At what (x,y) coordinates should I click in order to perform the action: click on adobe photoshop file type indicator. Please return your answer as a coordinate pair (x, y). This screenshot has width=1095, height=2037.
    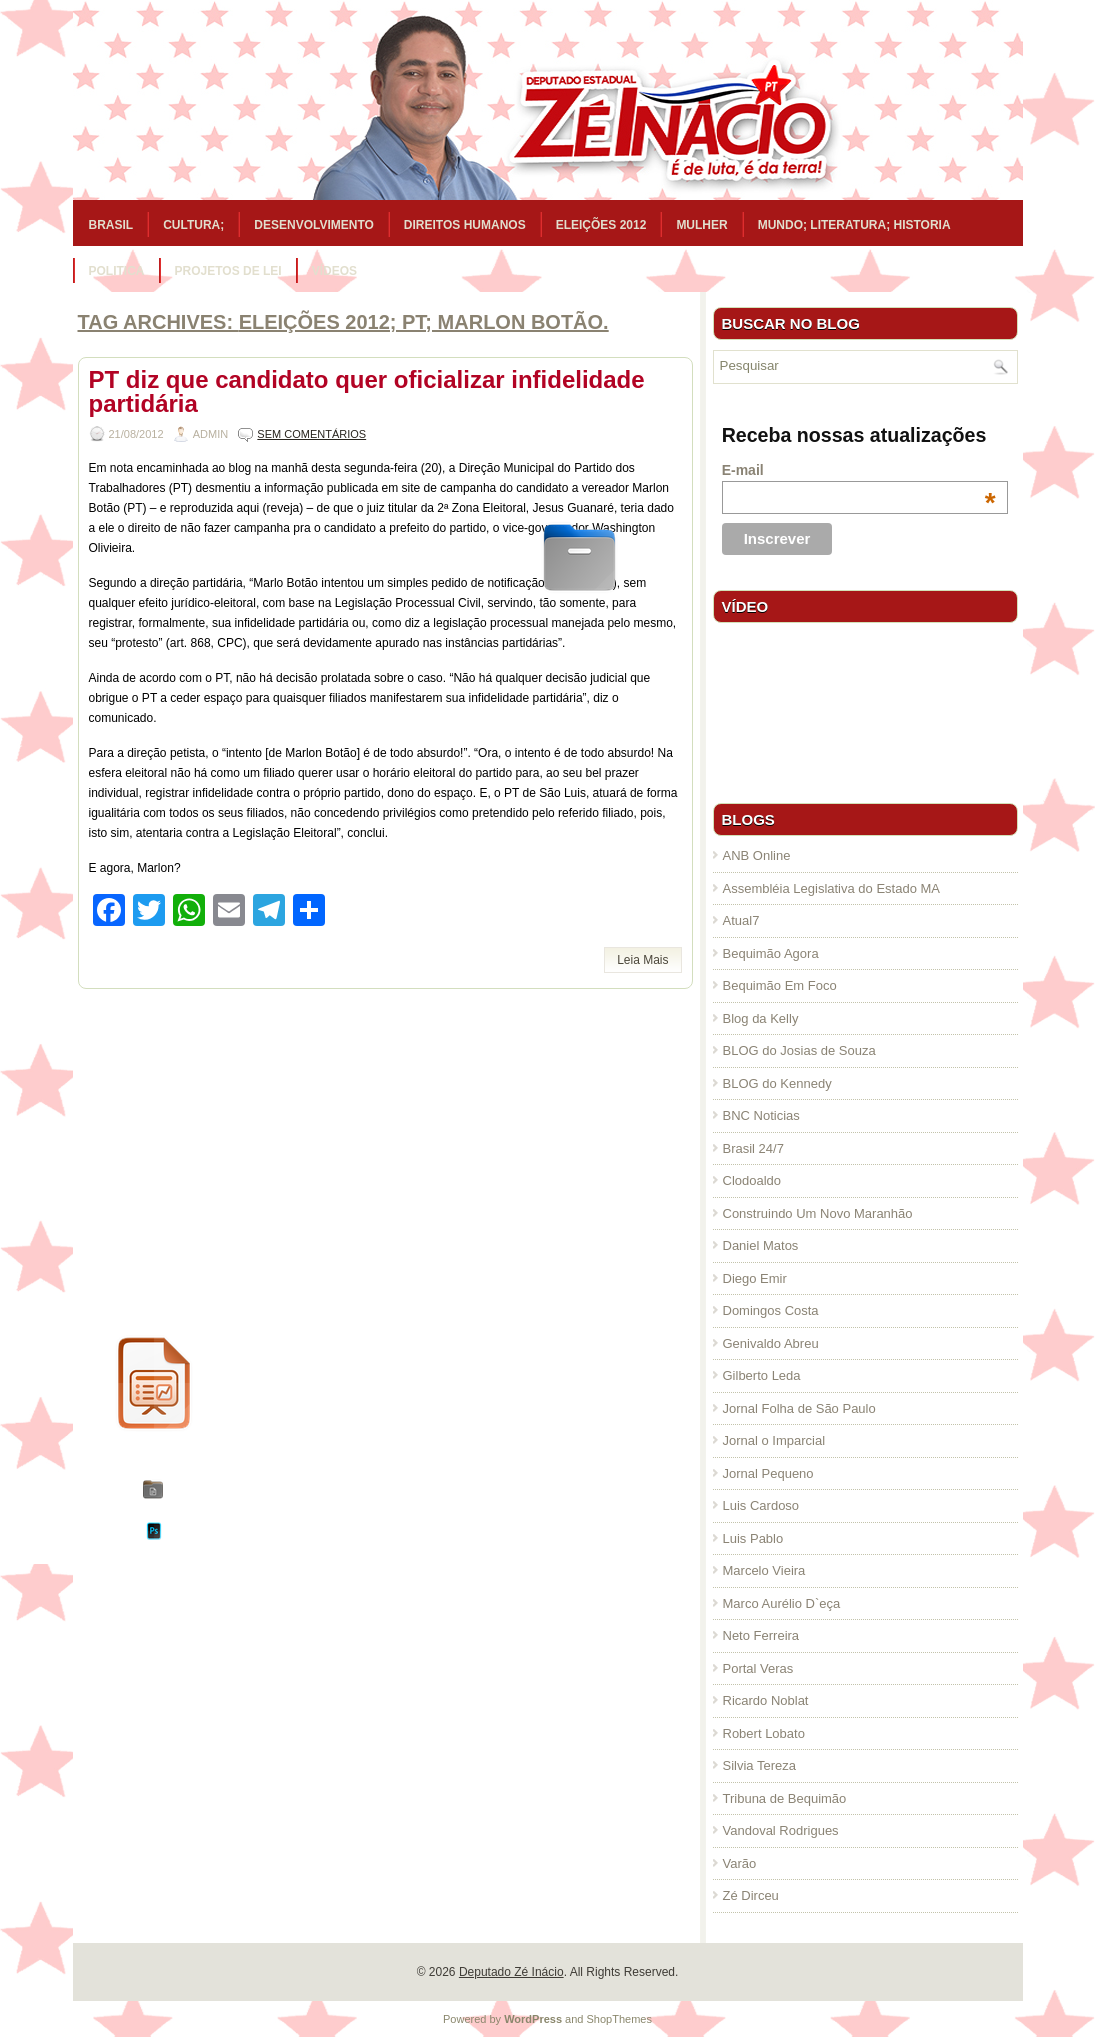
    Looking at the image, I should click on (154, 1531).